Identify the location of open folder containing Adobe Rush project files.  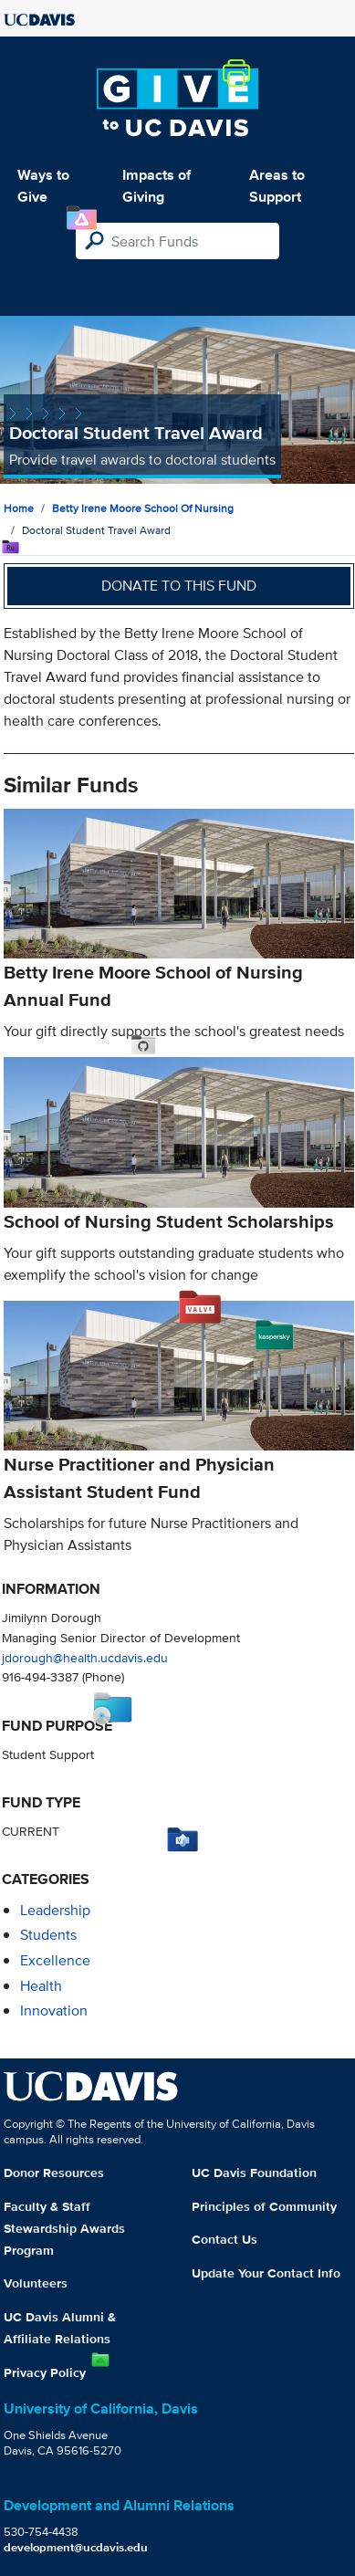
(10, 547).